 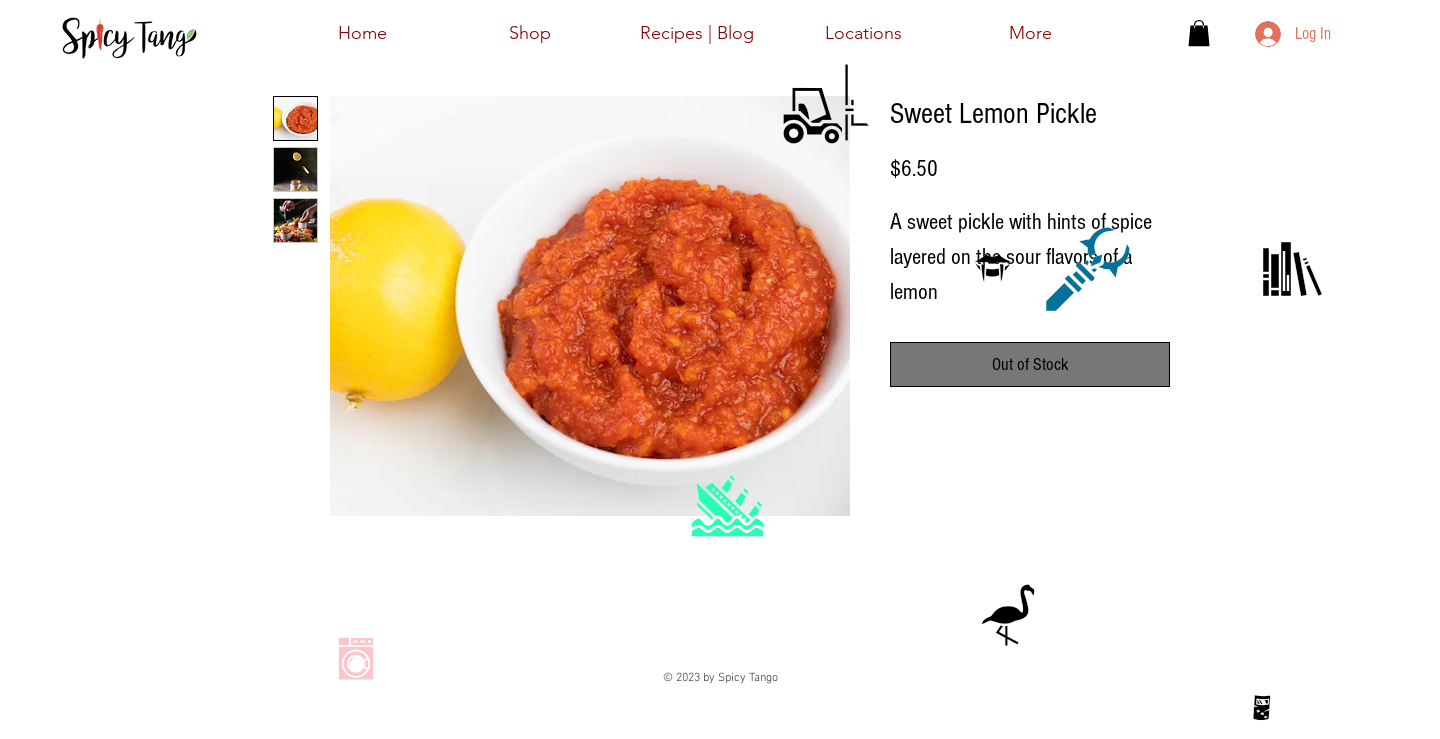 I want to click on cast a lunar or night-themed spell, so click(x=1088, y=269).